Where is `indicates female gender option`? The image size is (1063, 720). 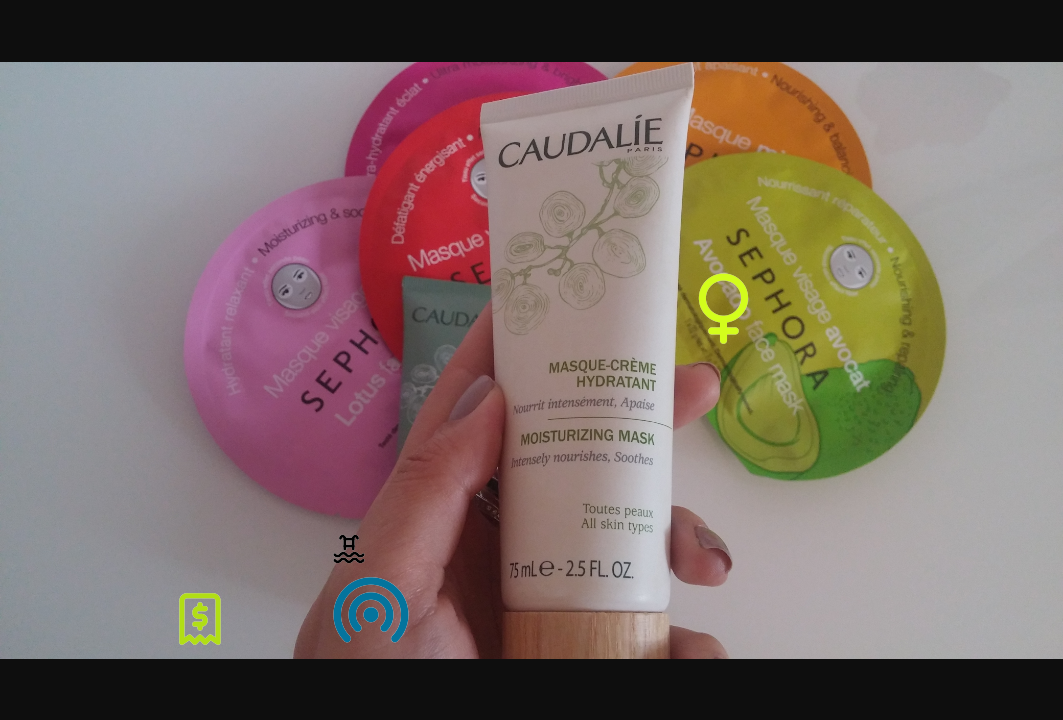 indicates female gender option is located at coordinates (723, 307).